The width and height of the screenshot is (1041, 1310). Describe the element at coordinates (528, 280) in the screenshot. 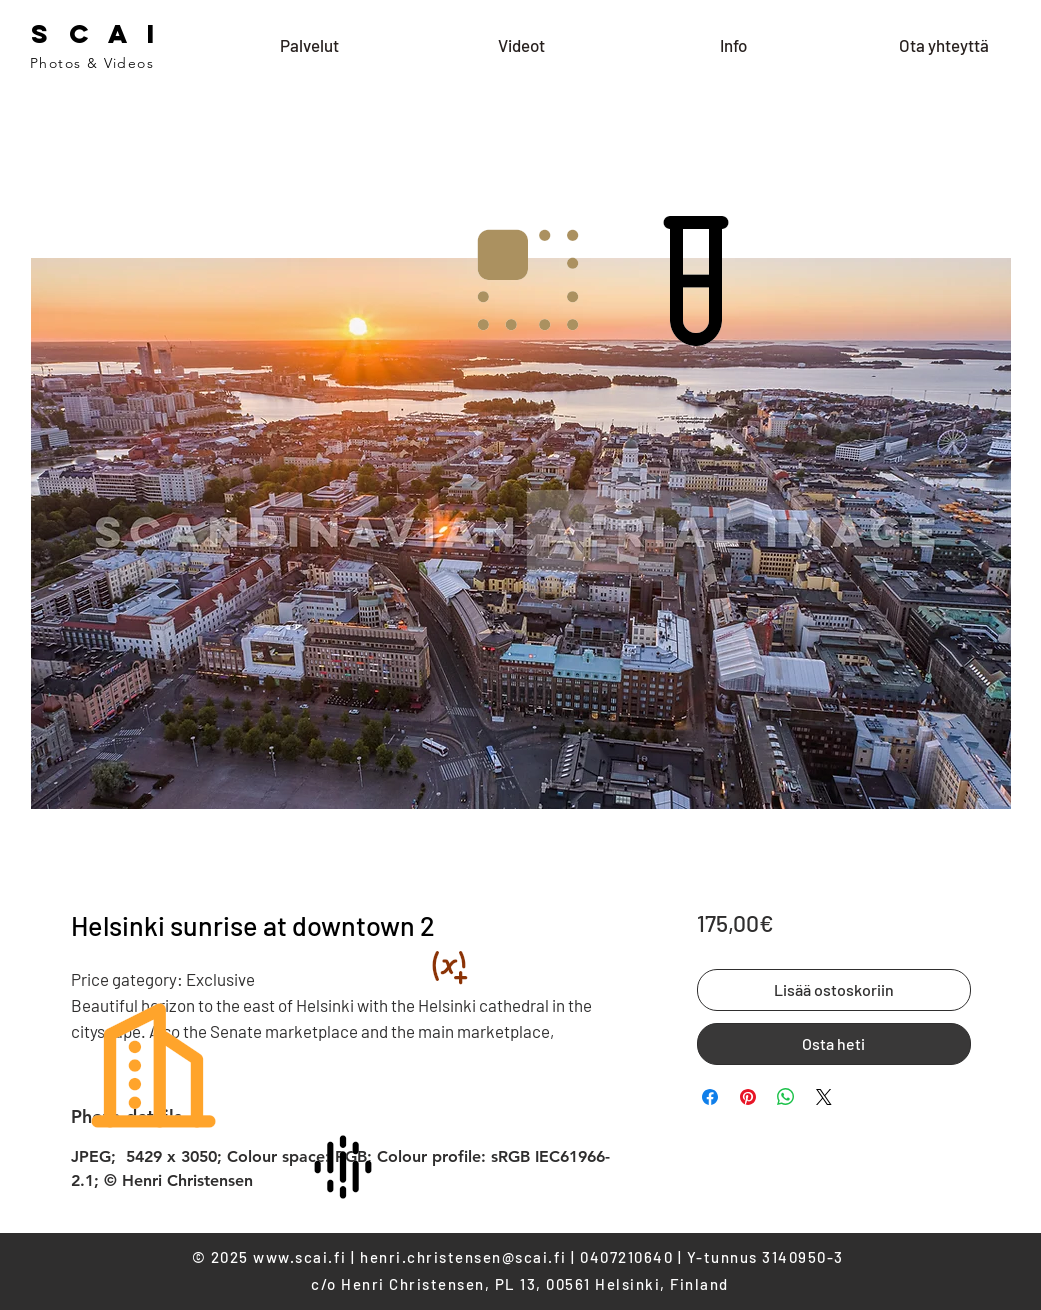

I see `align content to top-left corner` at that location.